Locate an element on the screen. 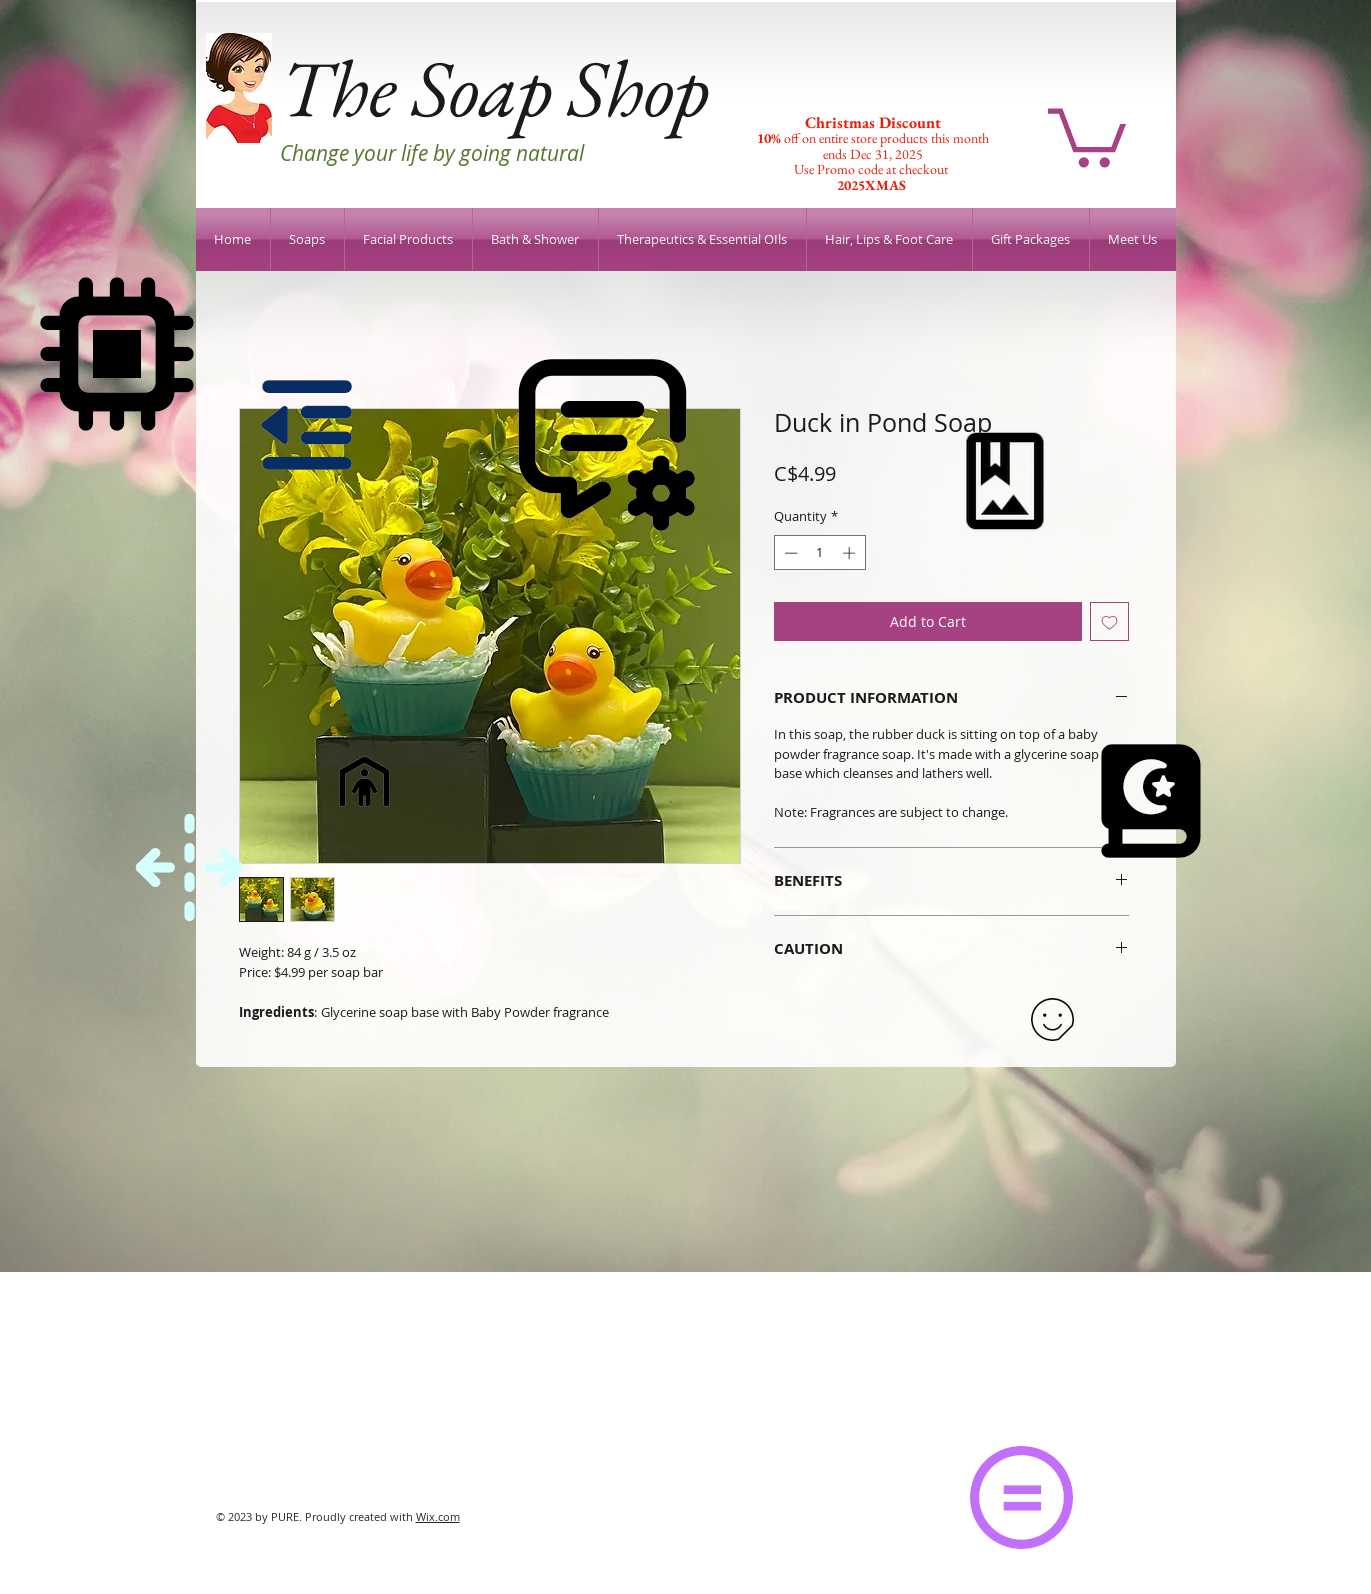  expand content horizontally is located at coordinates (189, 867).